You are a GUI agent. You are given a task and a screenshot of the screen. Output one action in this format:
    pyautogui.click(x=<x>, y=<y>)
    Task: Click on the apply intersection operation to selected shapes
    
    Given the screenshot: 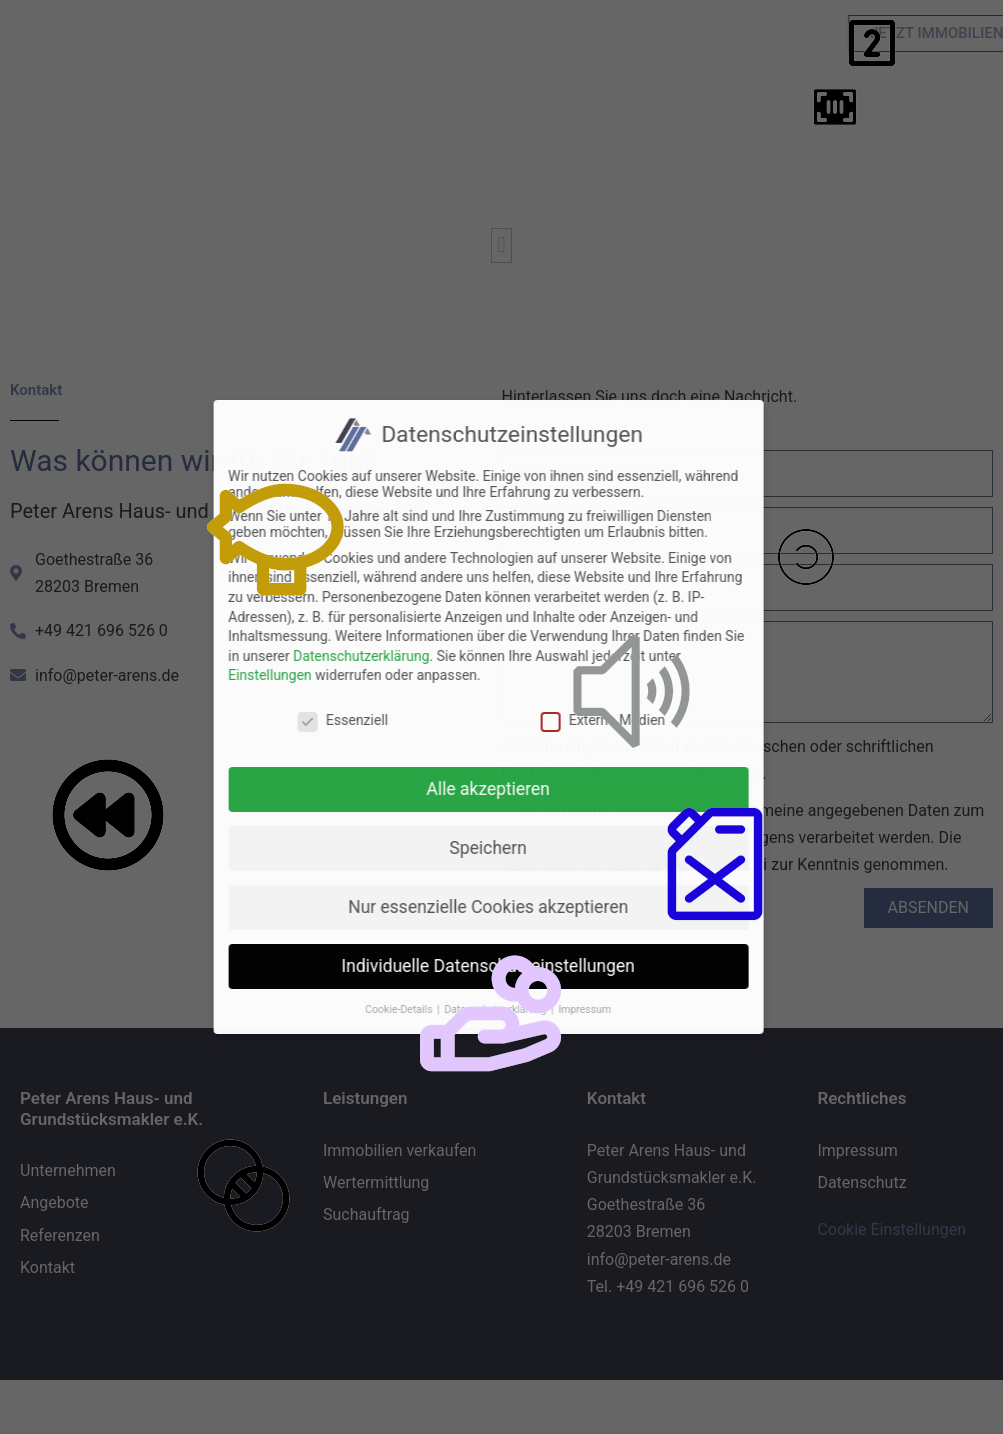 What is the action you would take?
    pyautogui.click(x=243, y=1185)
    